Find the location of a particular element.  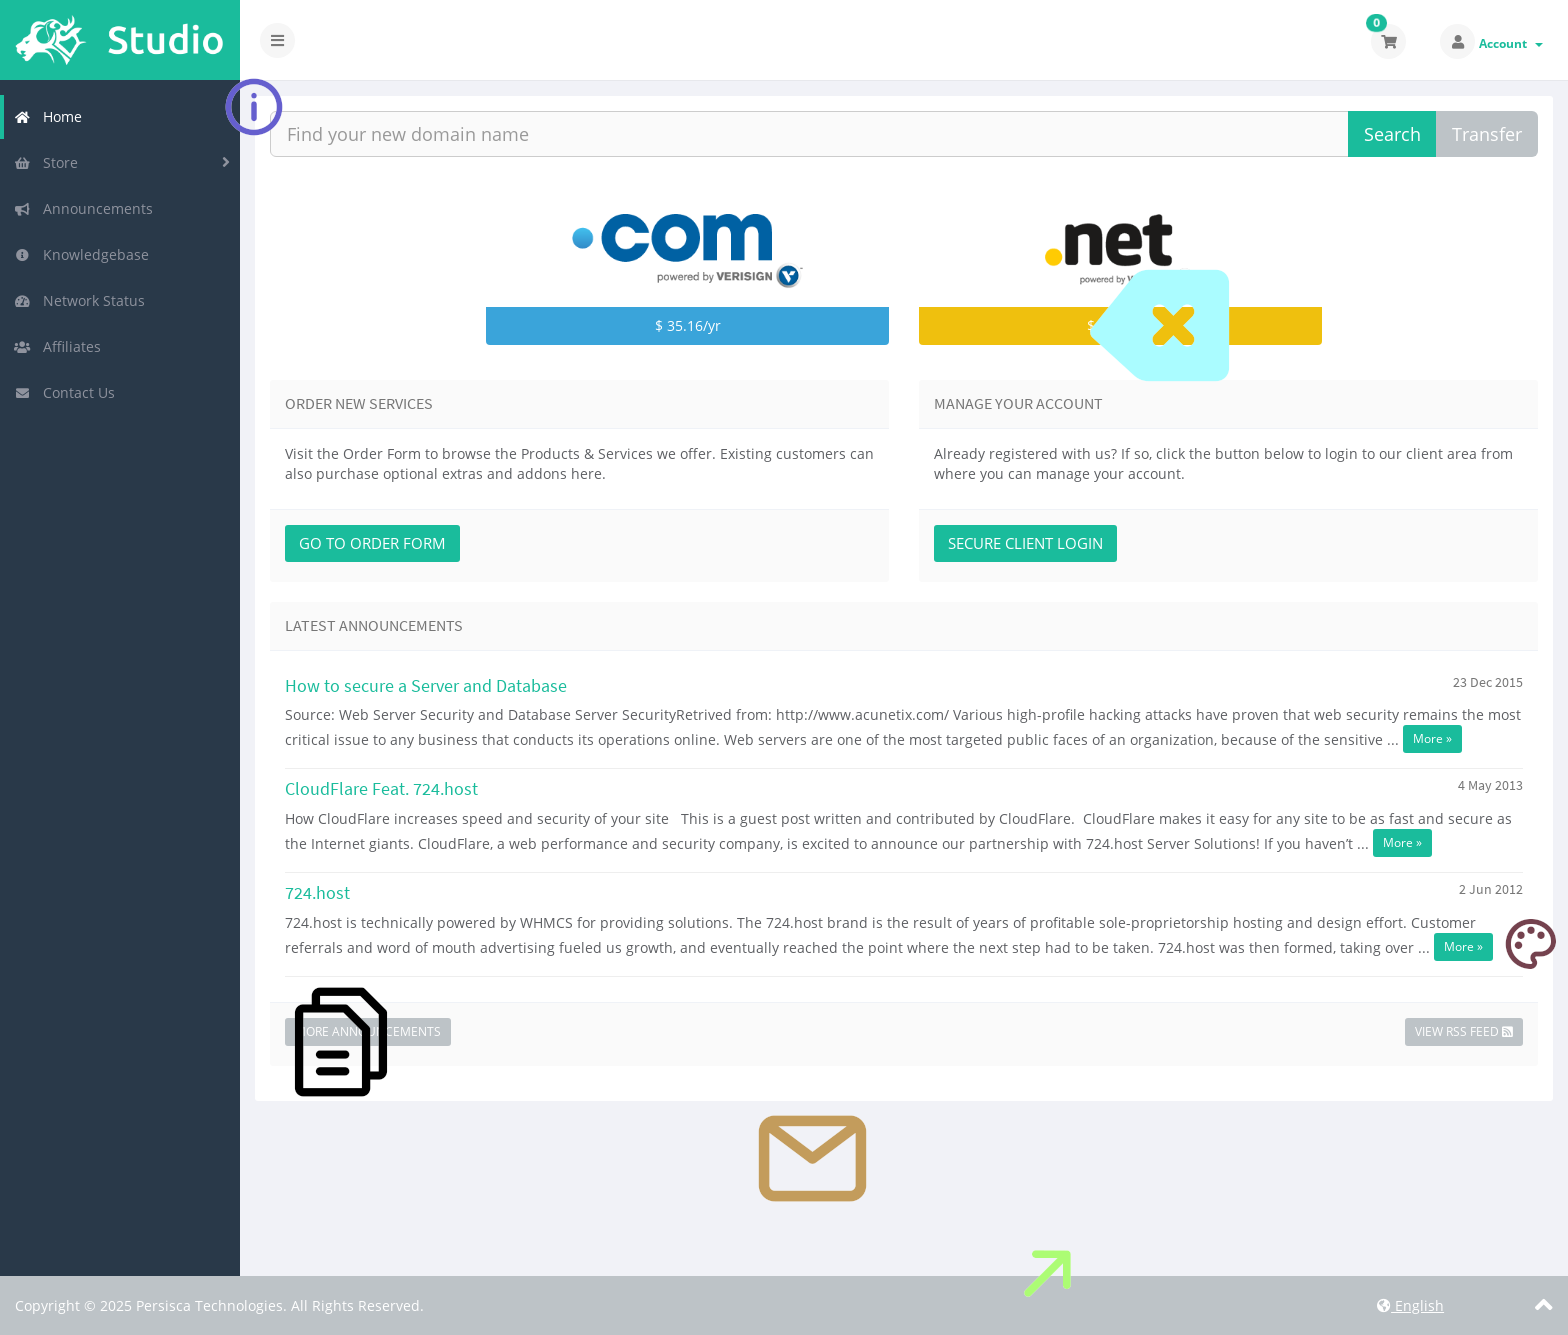

open your email inbox is located at coordinates (812, 1158).